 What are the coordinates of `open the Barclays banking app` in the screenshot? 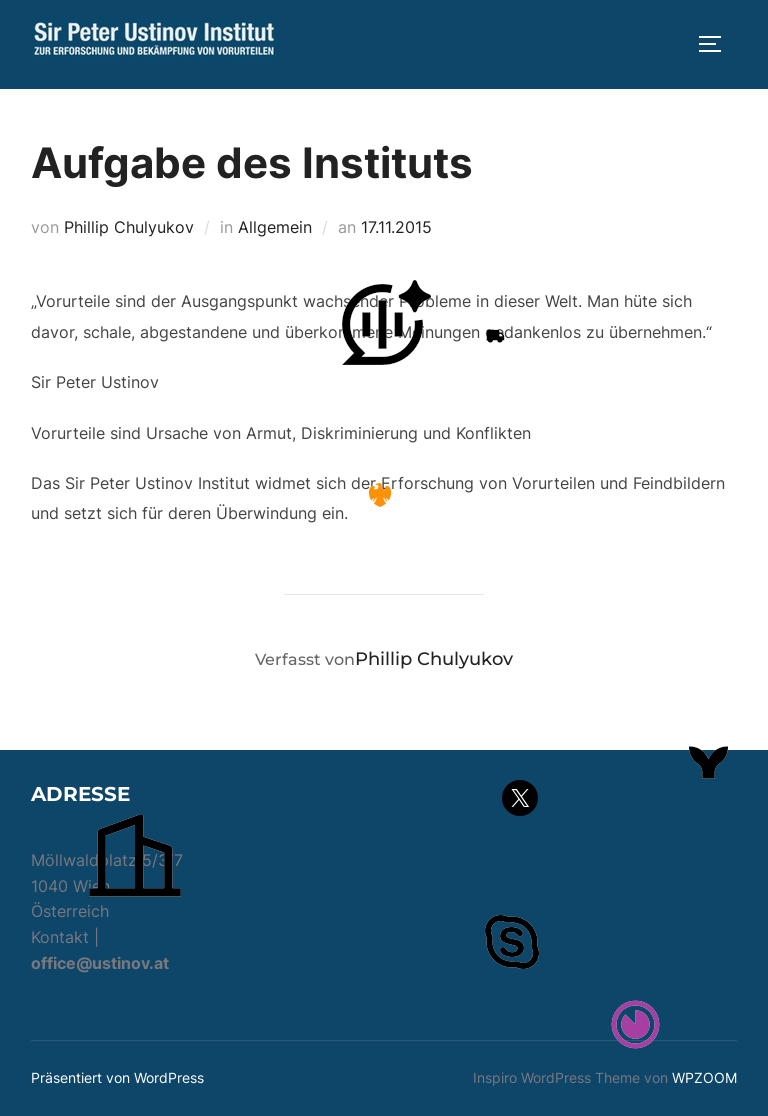 It's located at (380, 495).